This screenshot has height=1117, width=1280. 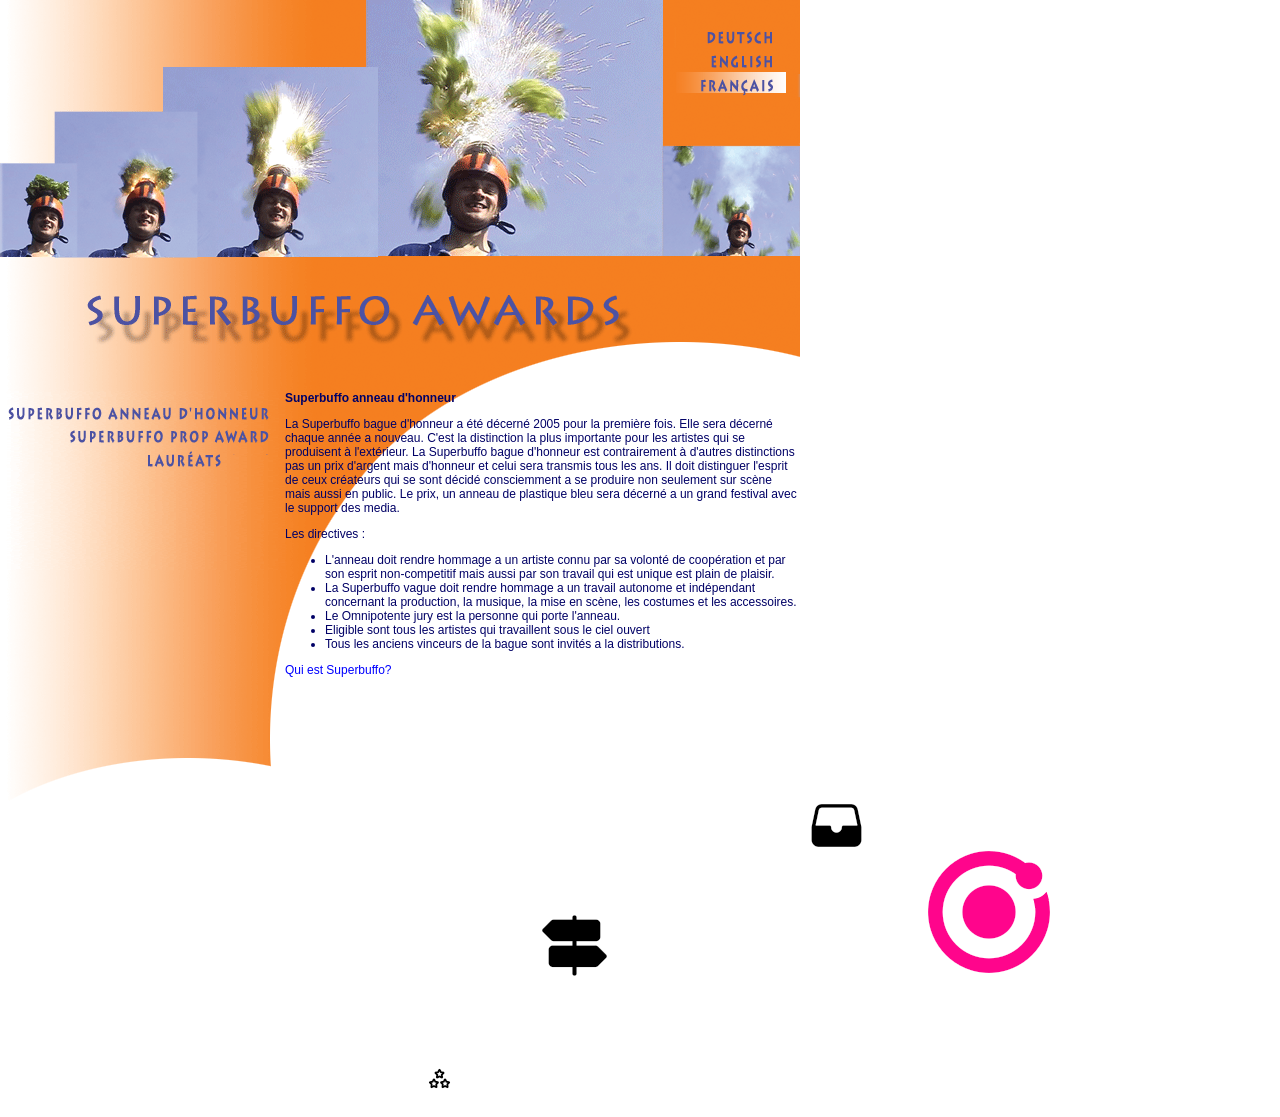 I want to click on view ratings or reviews, so click(x=439, y=1078).